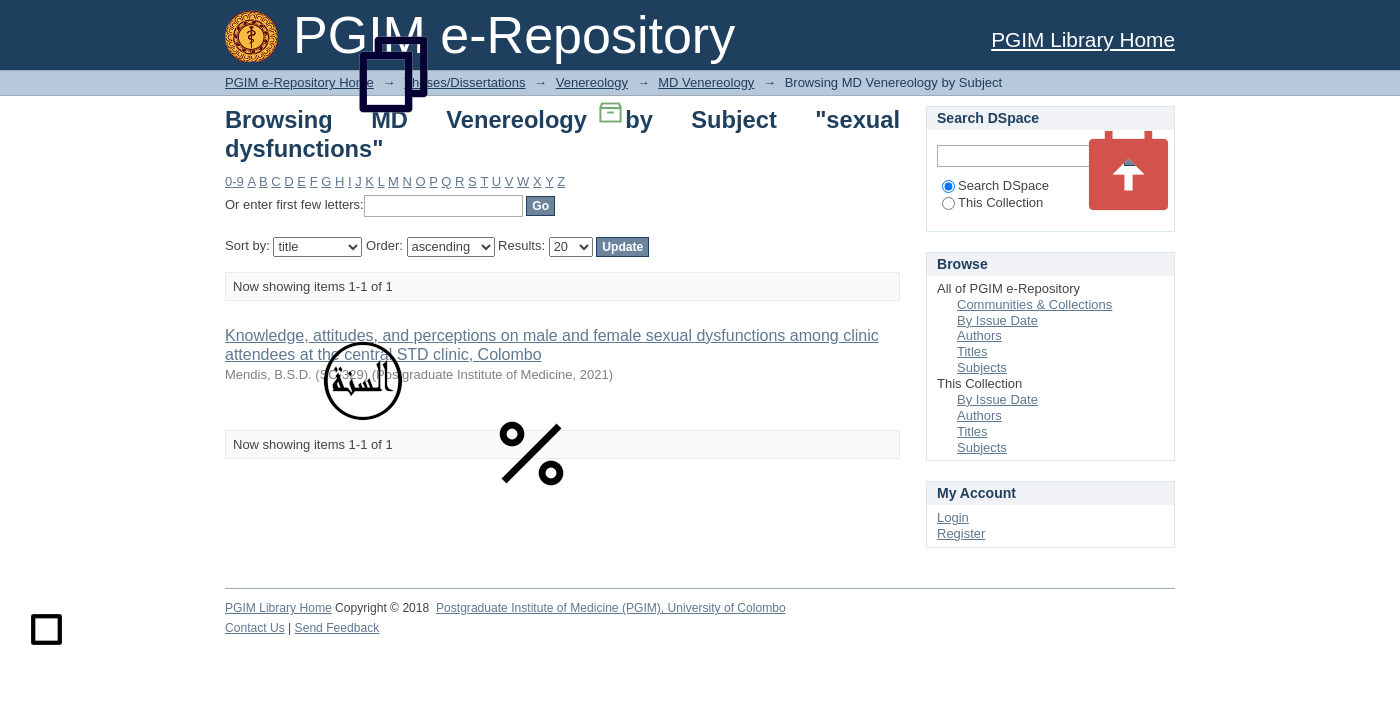 The image size is (1400, 720). What do you see at coordinates (531, 453) in the screenshot?
I see `view discount or promotional offer` at bounding box center [531, 453].